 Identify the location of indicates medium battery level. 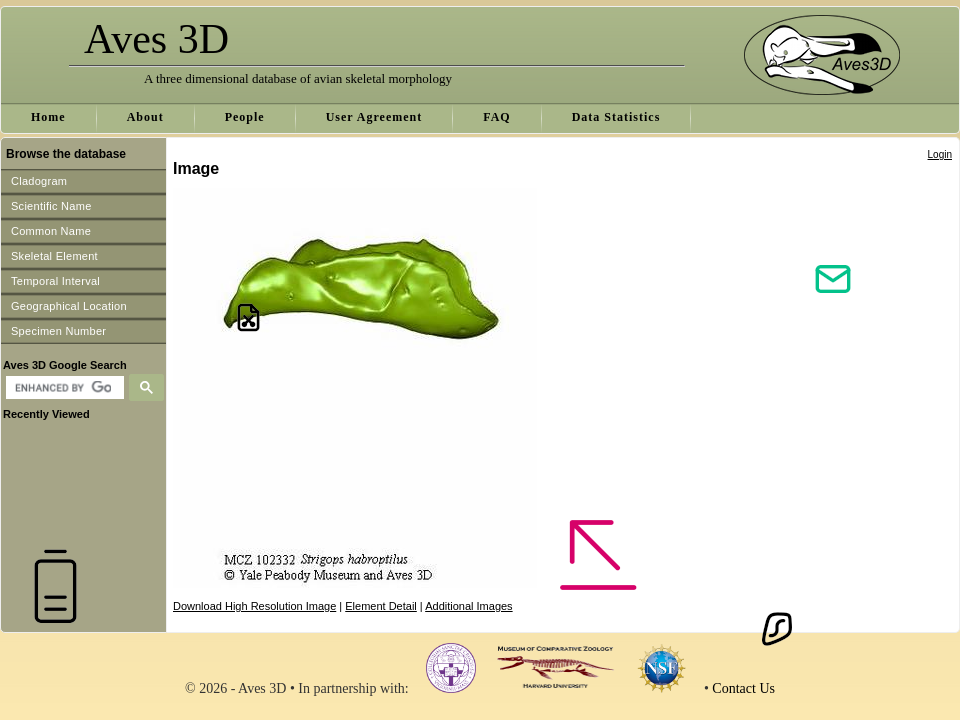
(55, 587).